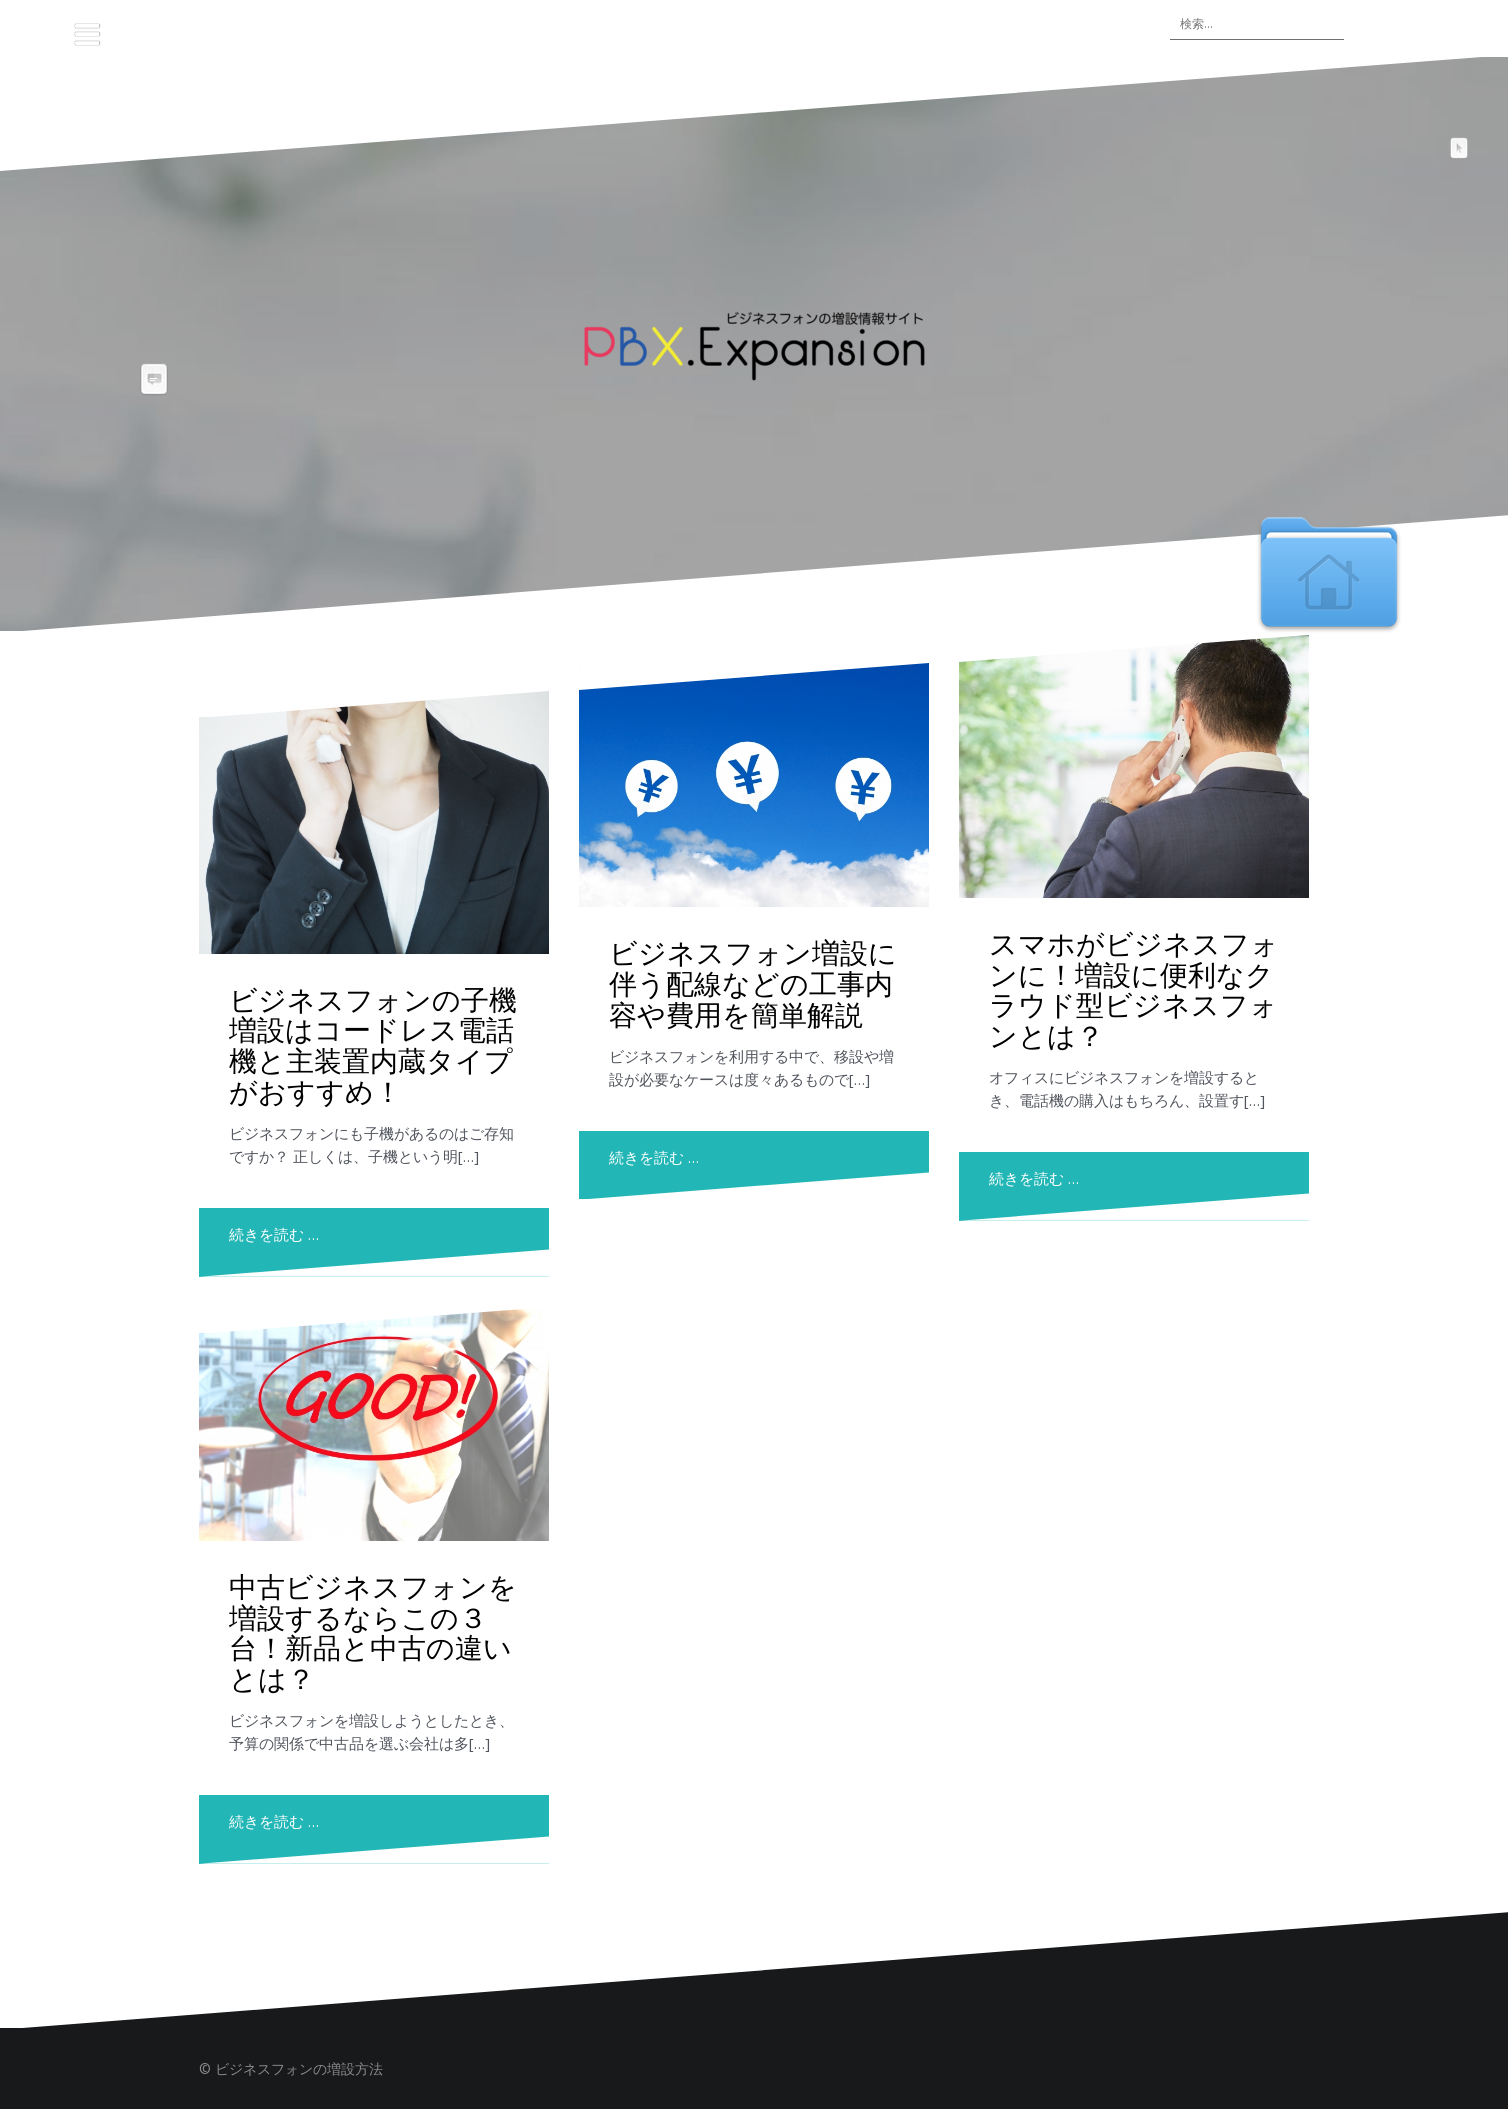 This screenshot has height=2109, width=1508. What do you see at coordinates (1329, 572) in the screenshot?
I see `open your home folder` at bounding box center [1329, 572].